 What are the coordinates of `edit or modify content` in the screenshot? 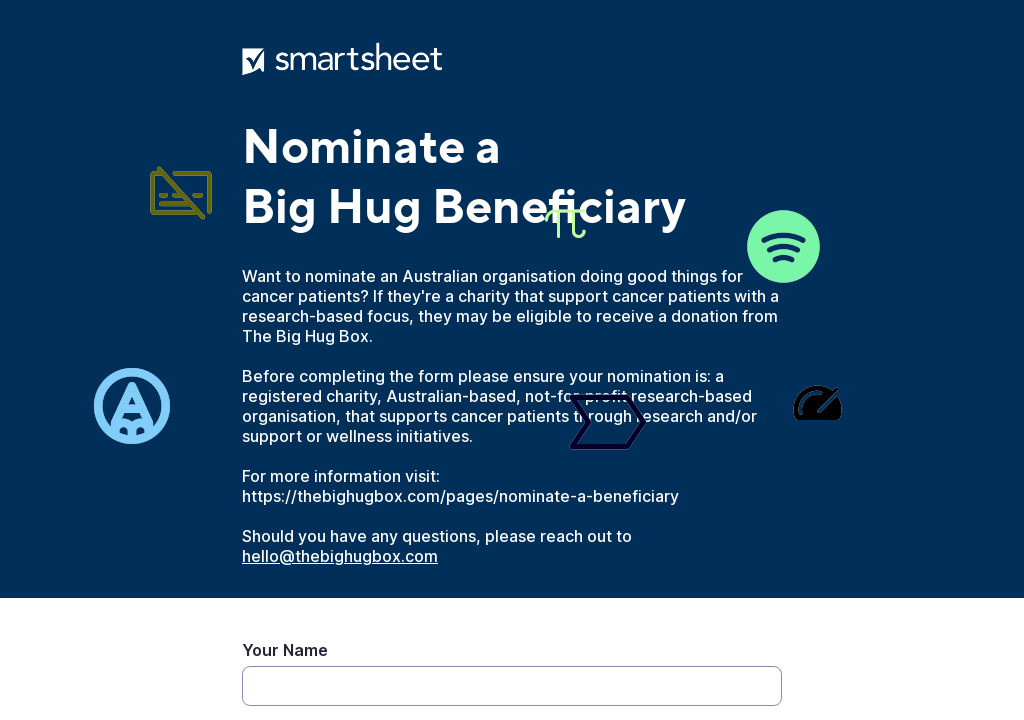 It's located at (132, 406).